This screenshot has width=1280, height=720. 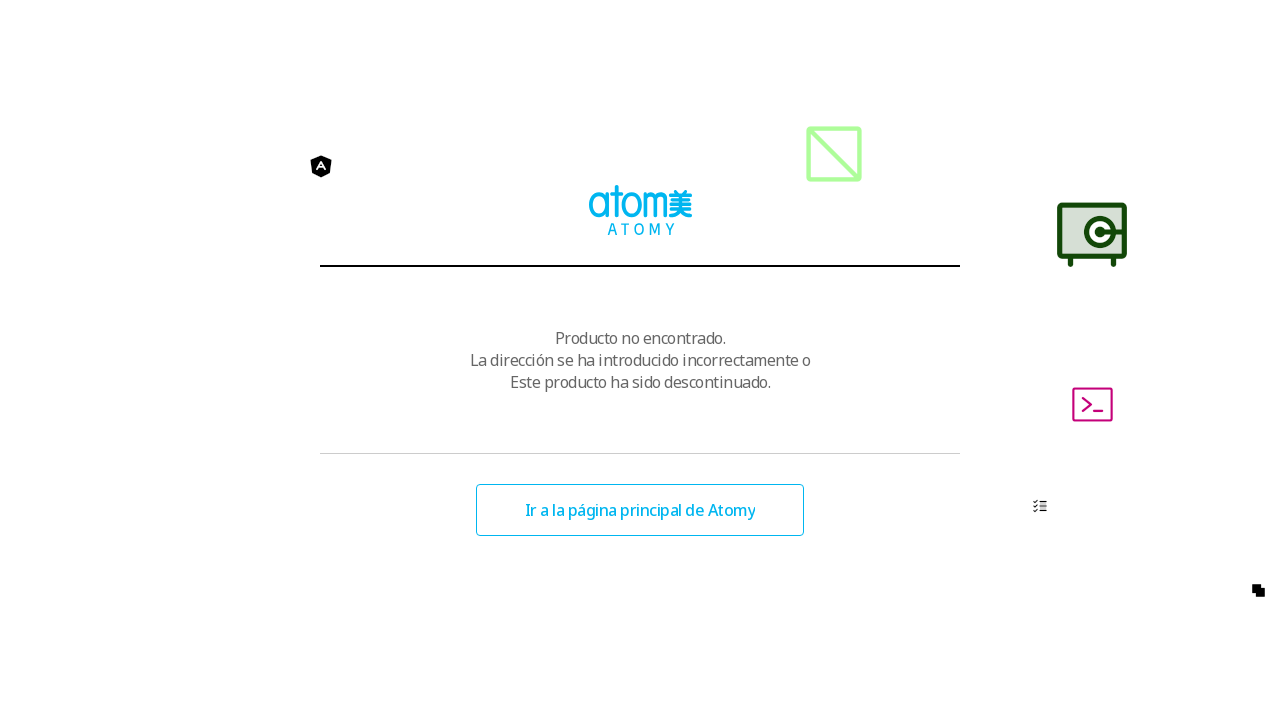 I want to click on indicates an Angular framework project or application, so click(x=321, y=166).